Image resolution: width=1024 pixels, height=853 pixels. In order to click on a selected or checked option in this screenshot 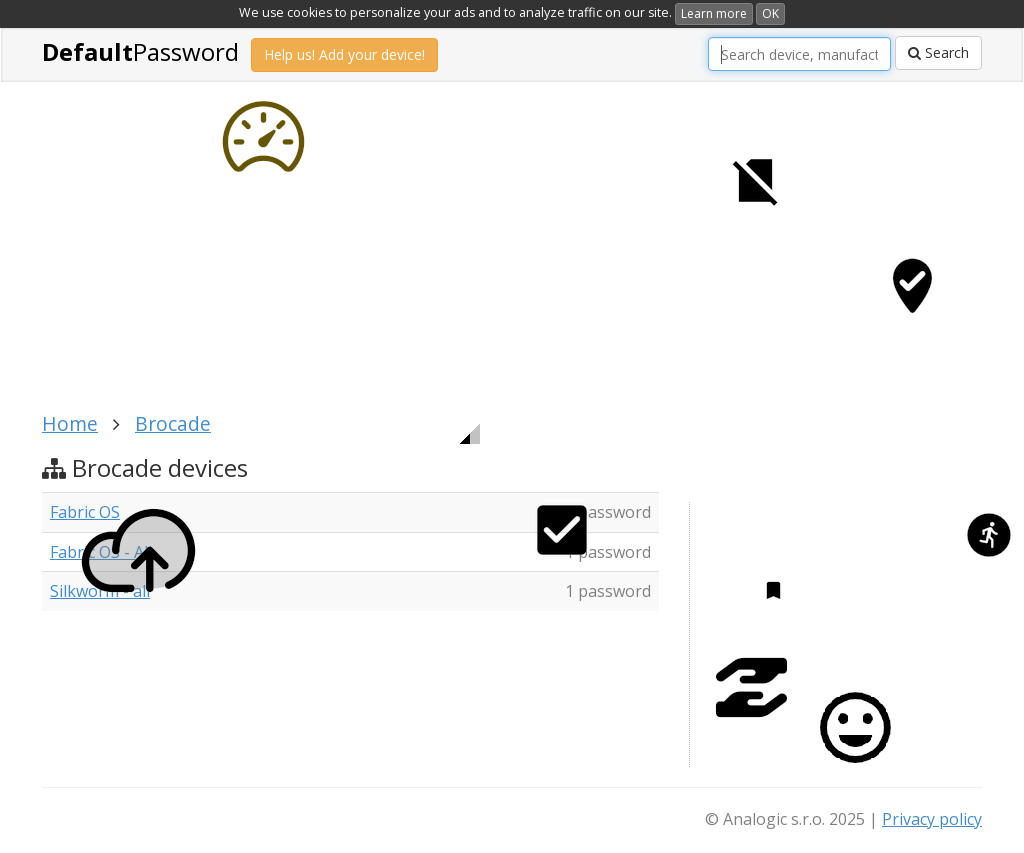, I will do `click(562, 530)`.